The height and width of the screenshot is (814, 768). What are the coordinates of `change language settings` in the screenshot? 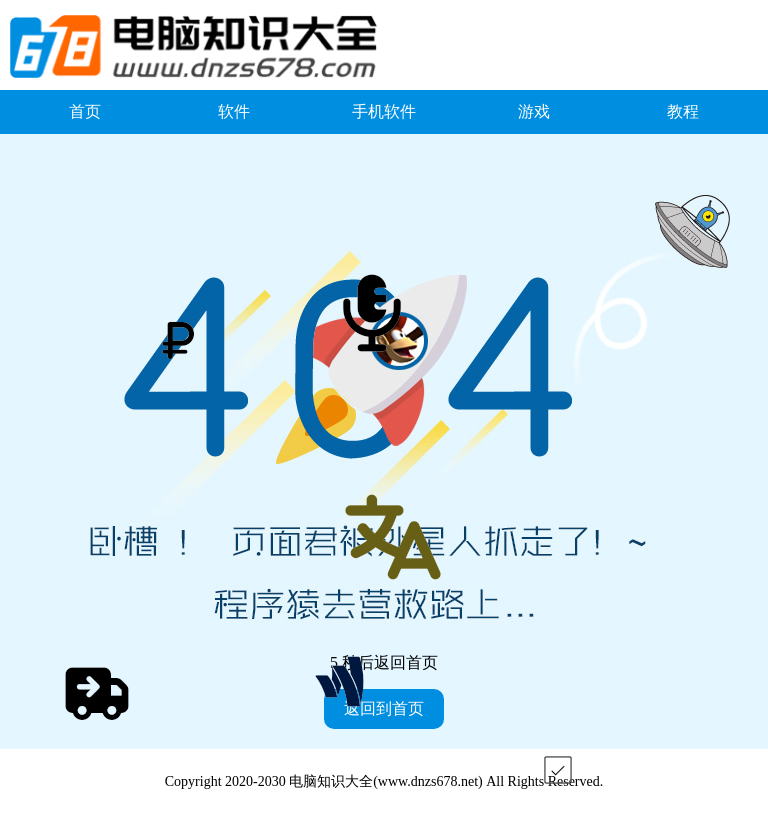 It's located at (393, 537).